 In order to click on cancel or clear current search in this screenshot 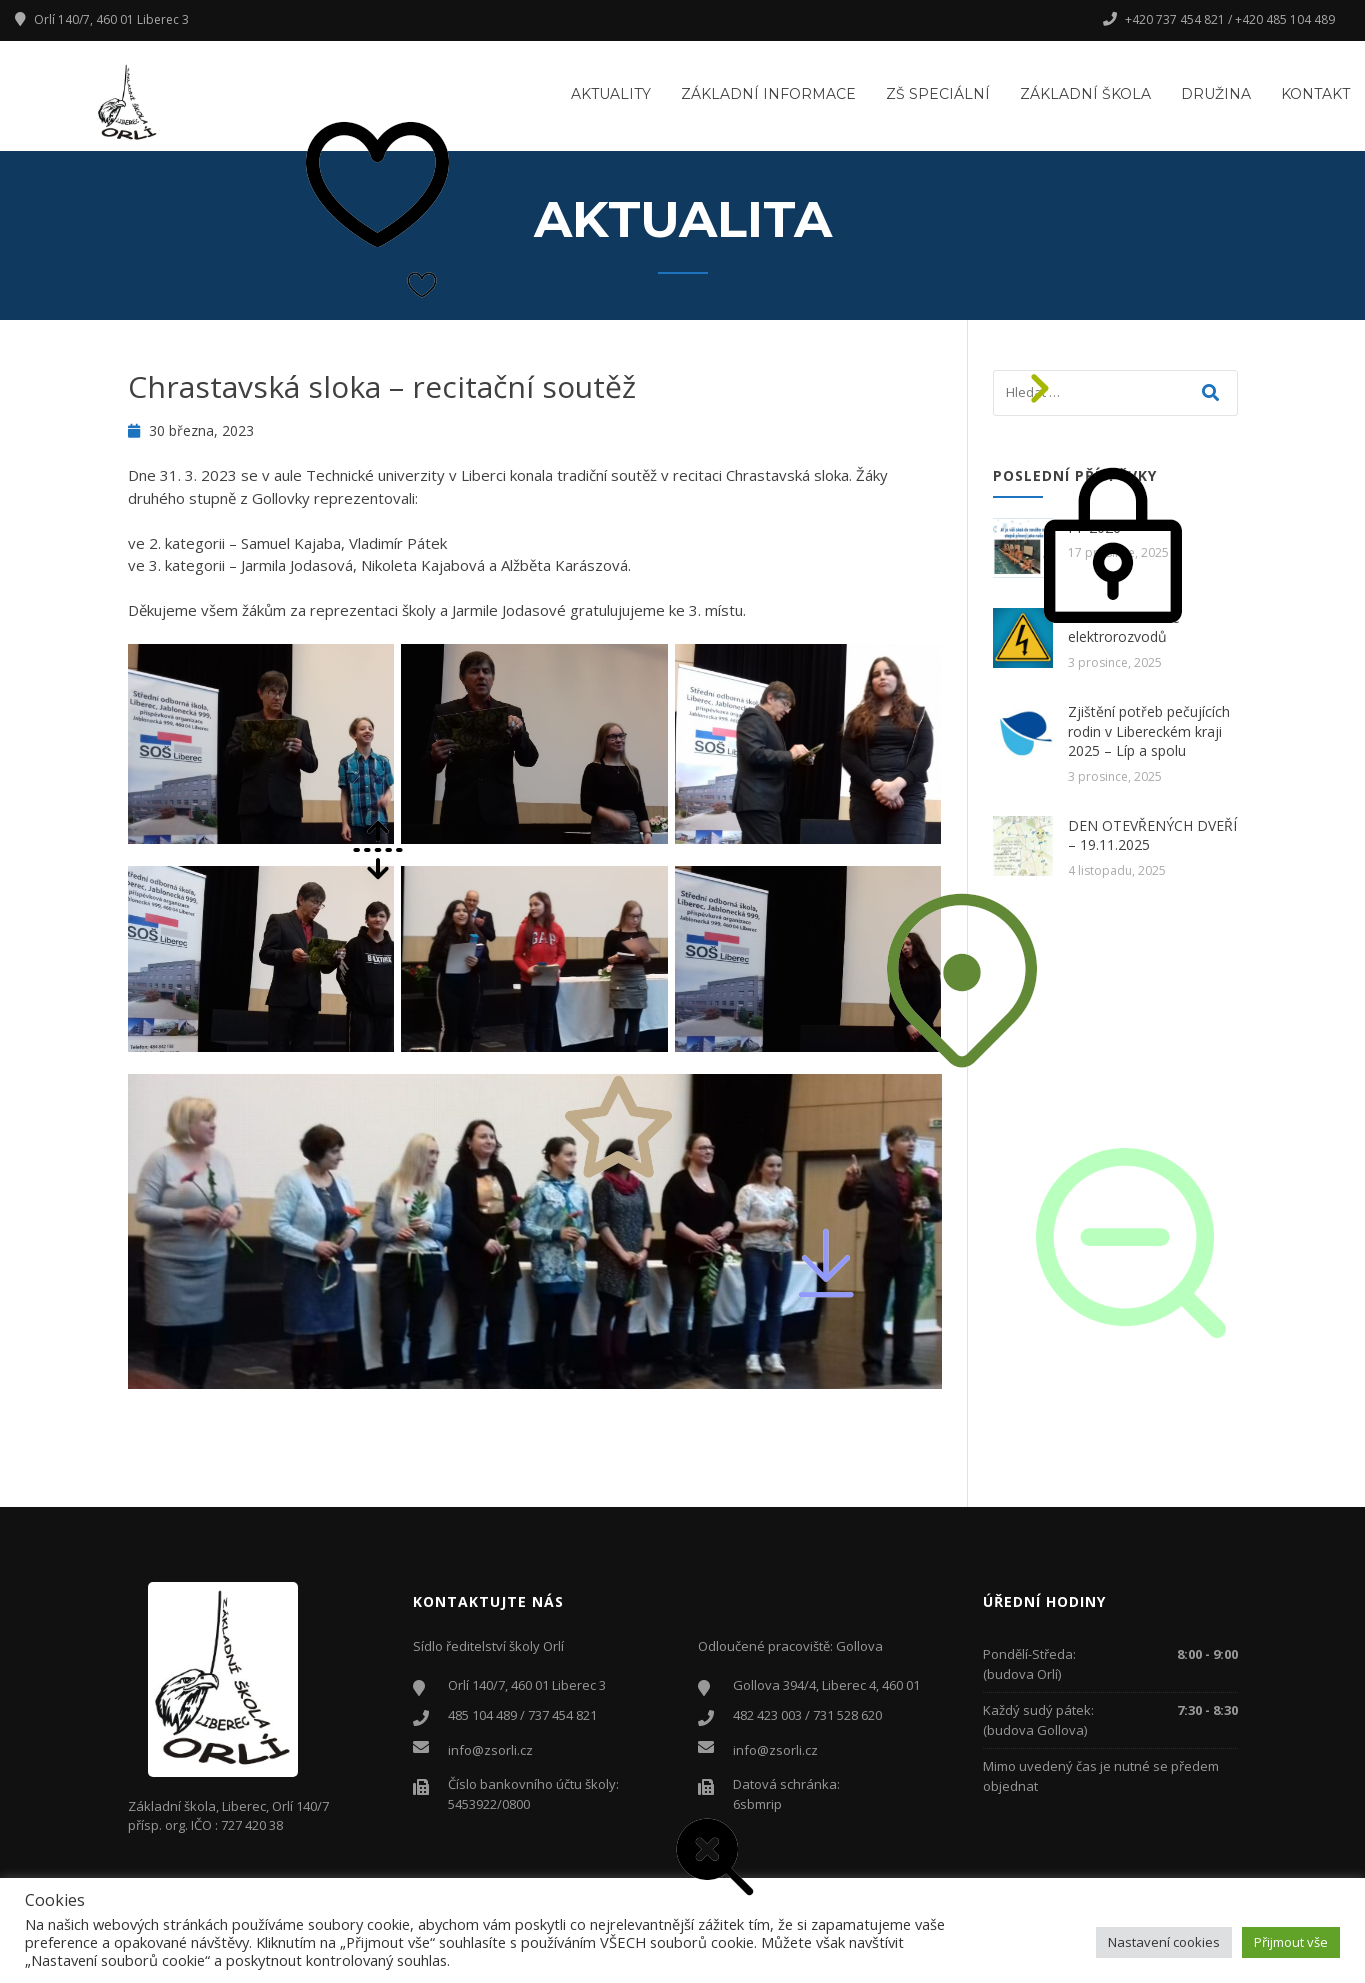, I will do `click(715, 1857)`.